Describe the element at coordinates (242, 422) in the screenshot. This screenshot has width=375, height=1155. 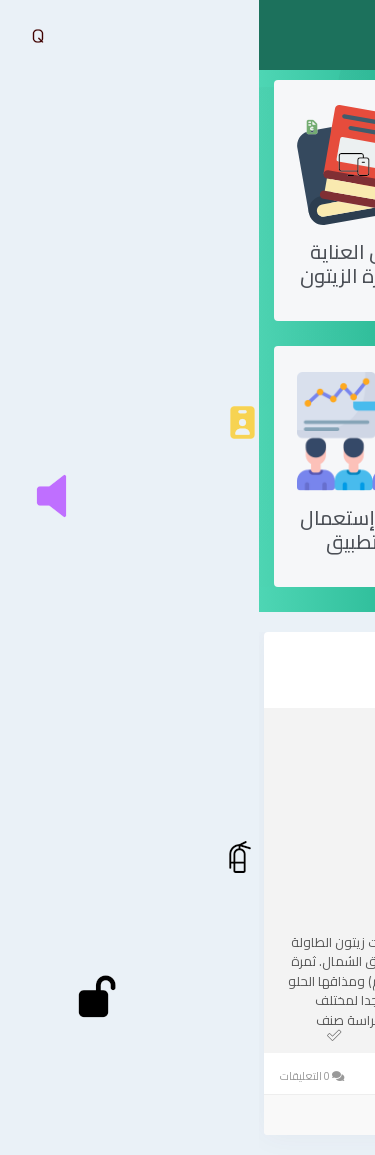
I see `view user identification or profile badge` at that location.